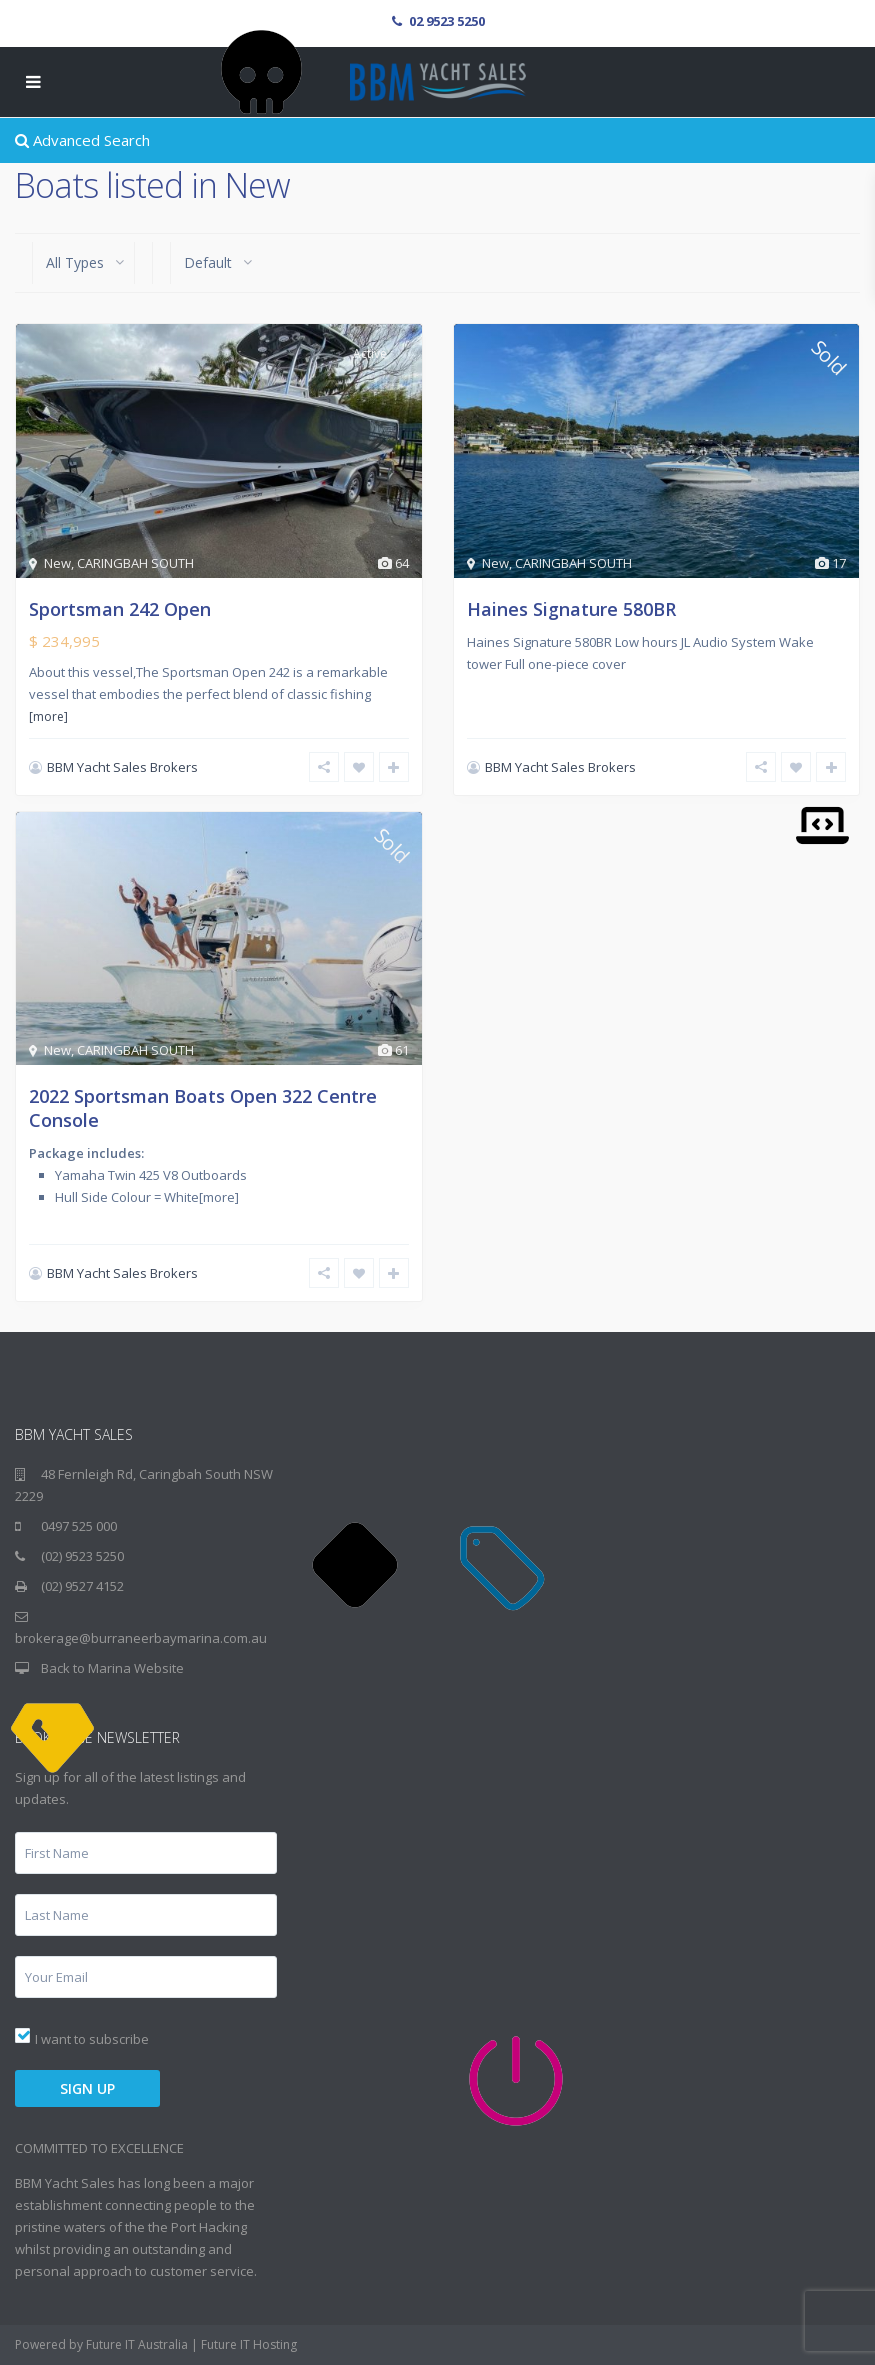 The width and height of the screenshot is (875, 2365). I want to click on indicates a diamond or rotated square marker, so click(355, 1565).